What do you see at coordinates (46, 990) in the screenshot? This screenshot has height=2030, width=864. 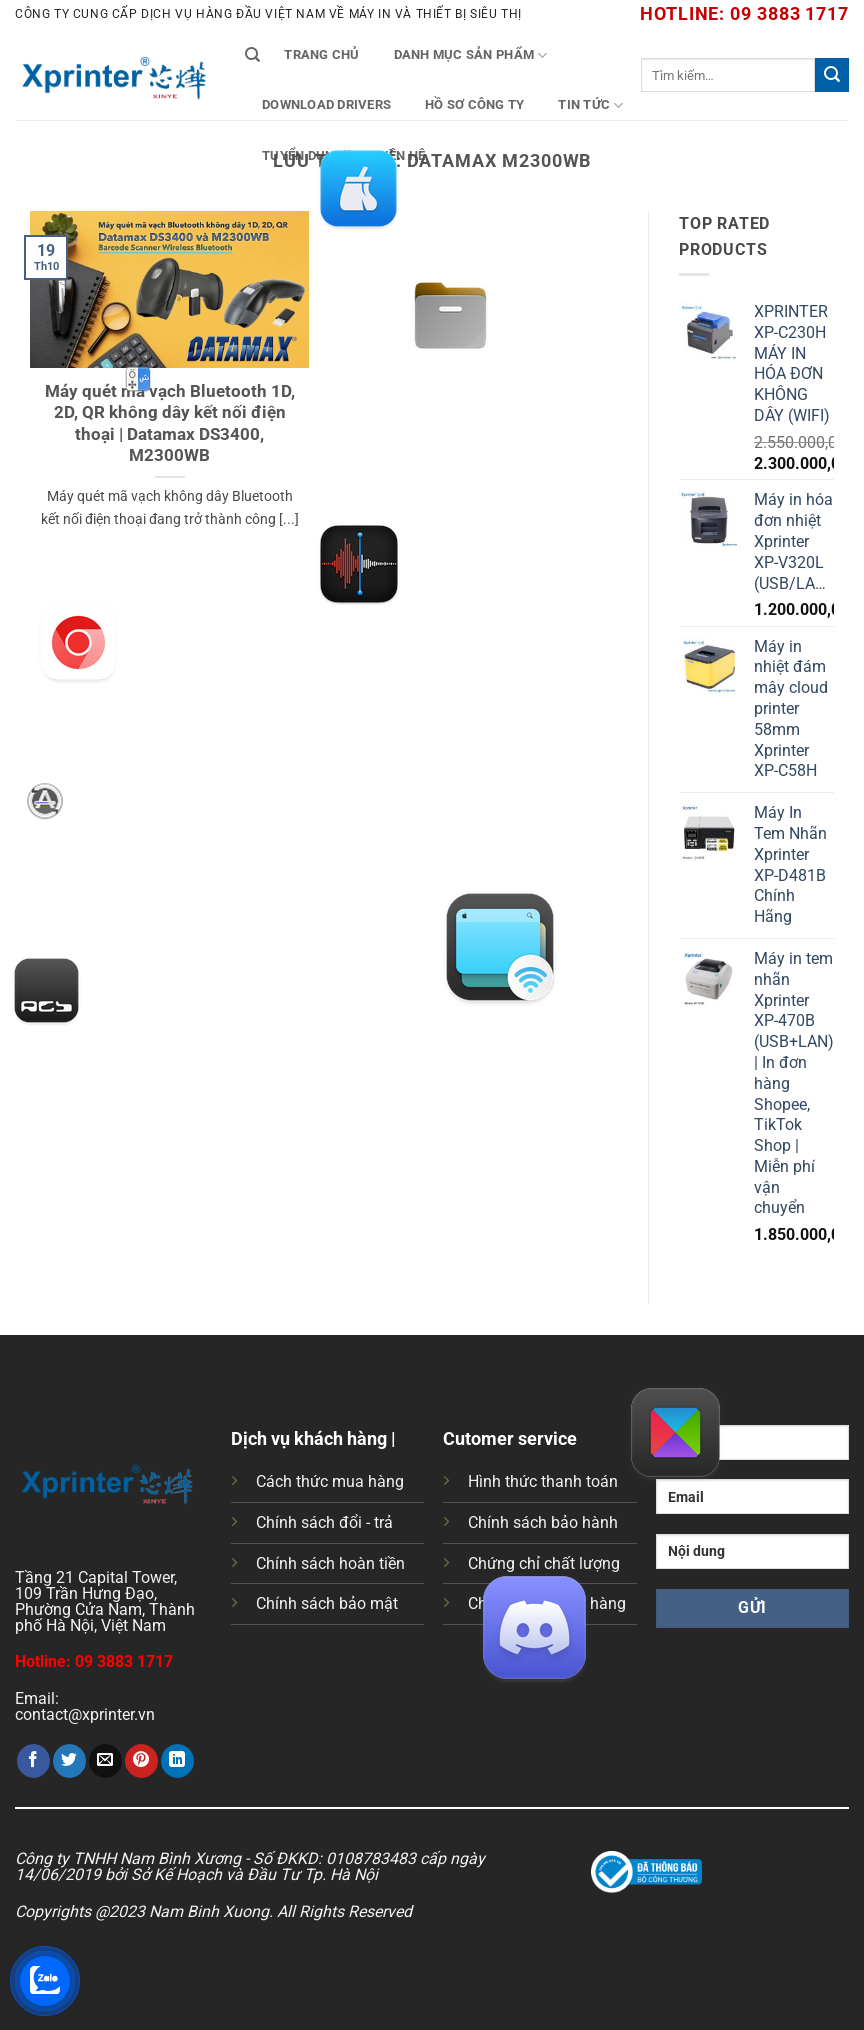 I see `open gsequencer audio sequencer application` at bounding box center [46, 990].